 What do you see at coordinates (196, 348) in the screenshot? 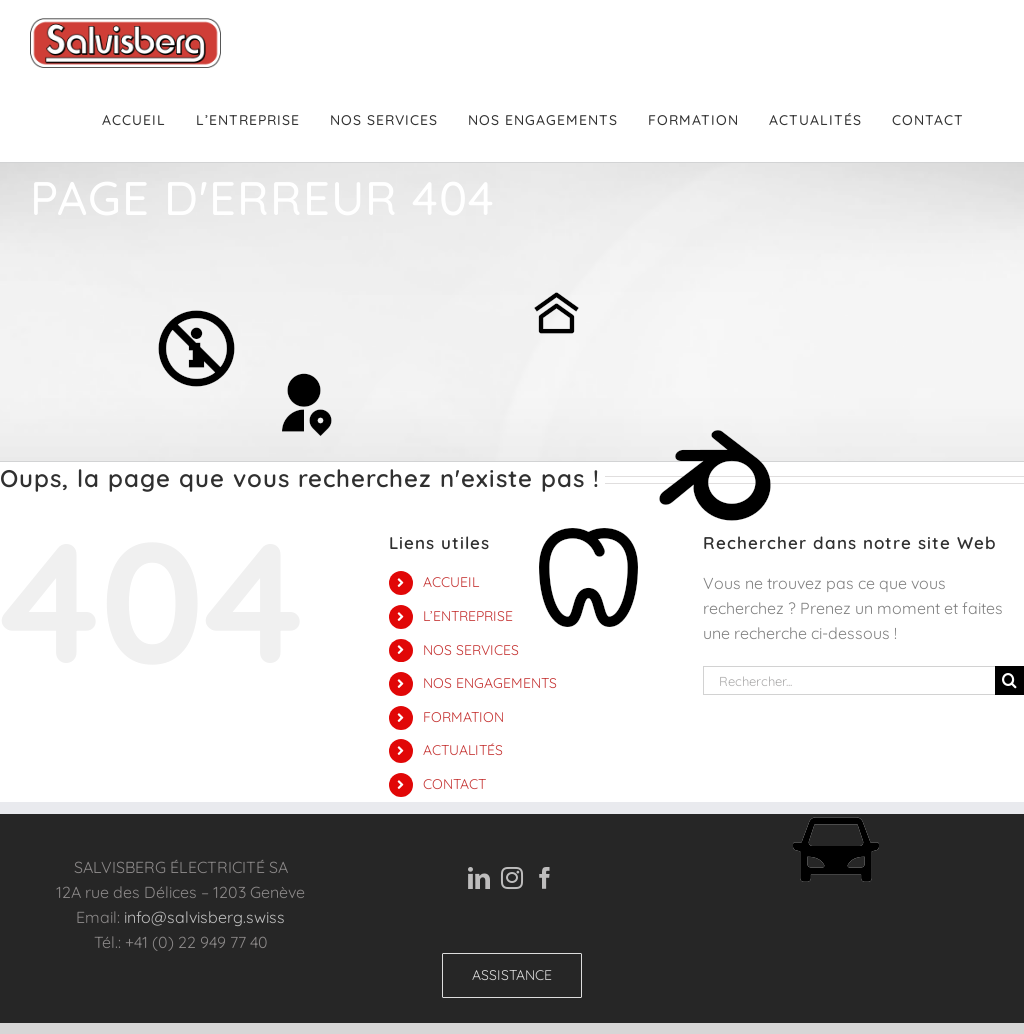
I see `information unavailable or hidden` at bounding box center [196, 348].